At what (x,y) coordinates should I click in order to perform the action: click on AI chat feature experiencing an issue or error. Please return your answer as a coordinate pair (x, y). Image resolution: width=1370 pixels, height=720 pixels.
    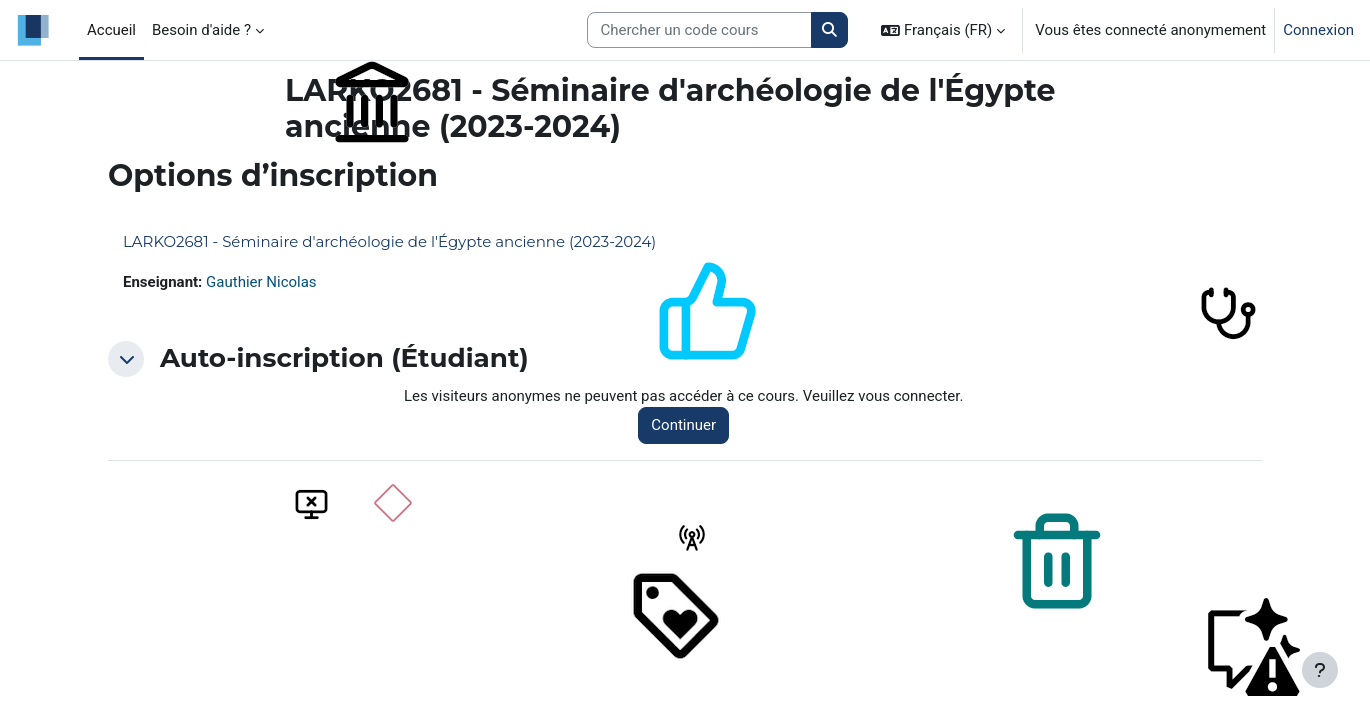
    Looking at the image, I should click on (1251, 647).